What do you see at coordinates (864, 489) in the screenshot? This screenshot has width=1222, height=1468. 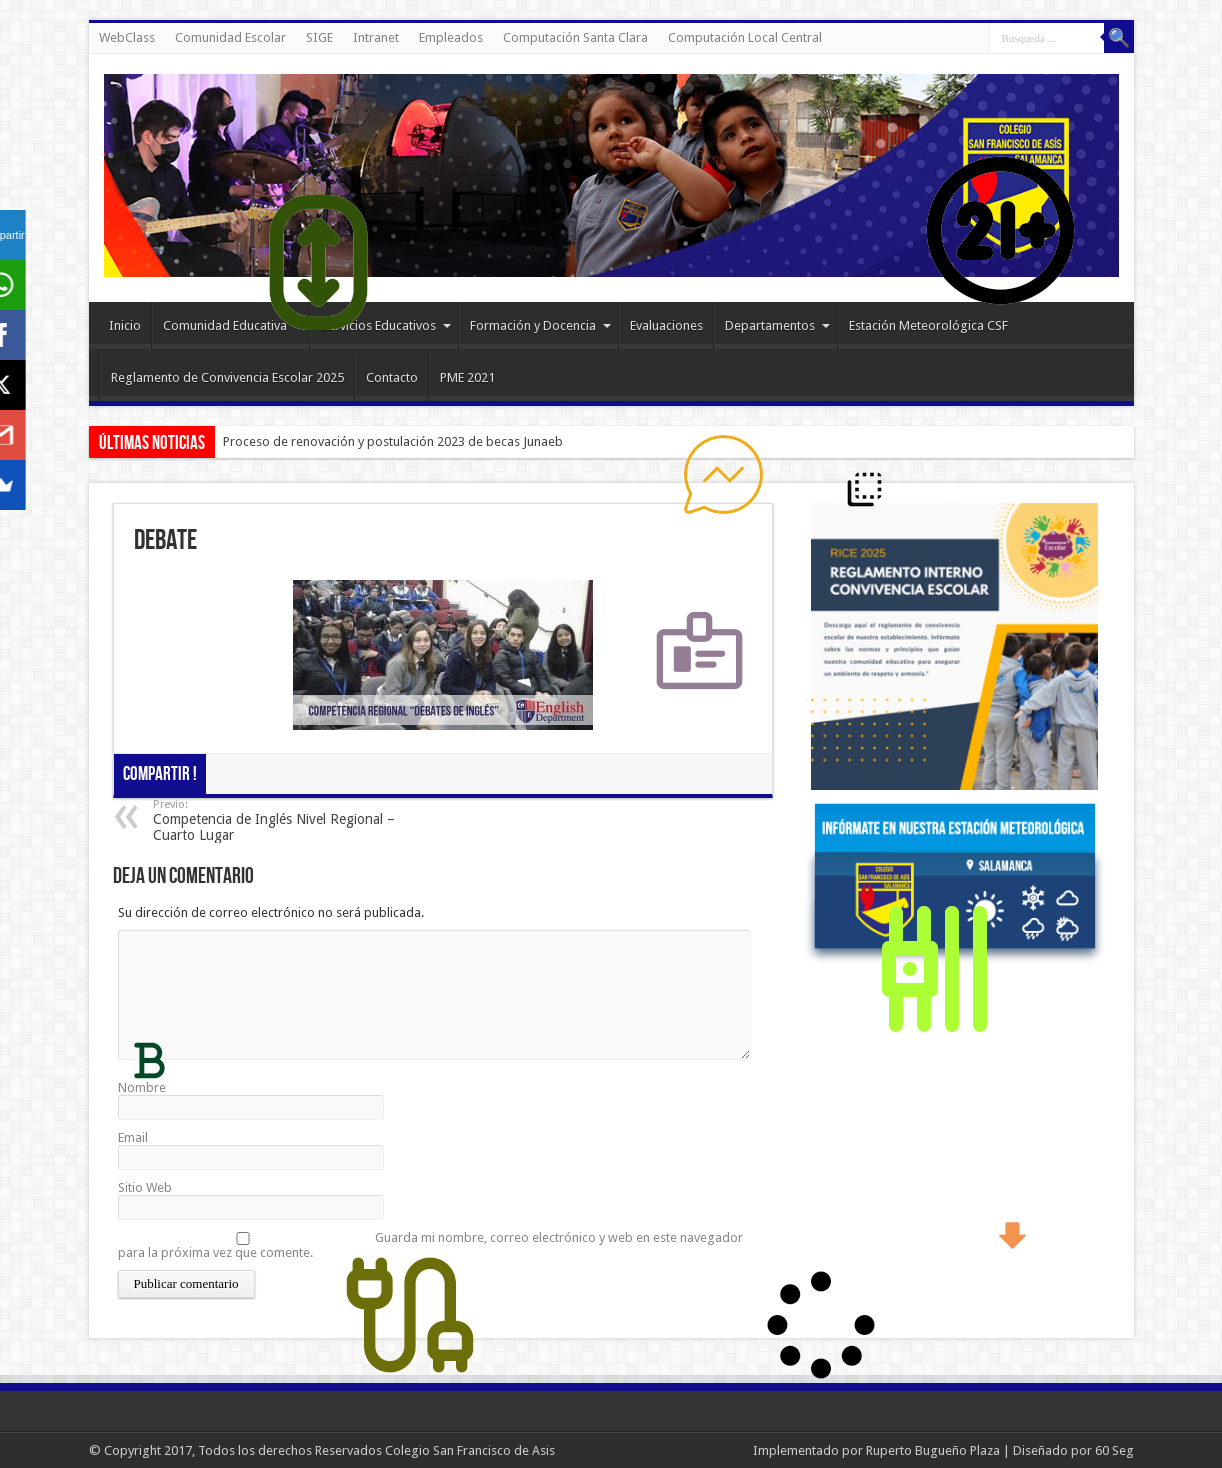 I see `send layer to back` at bounding box center [864, 489].